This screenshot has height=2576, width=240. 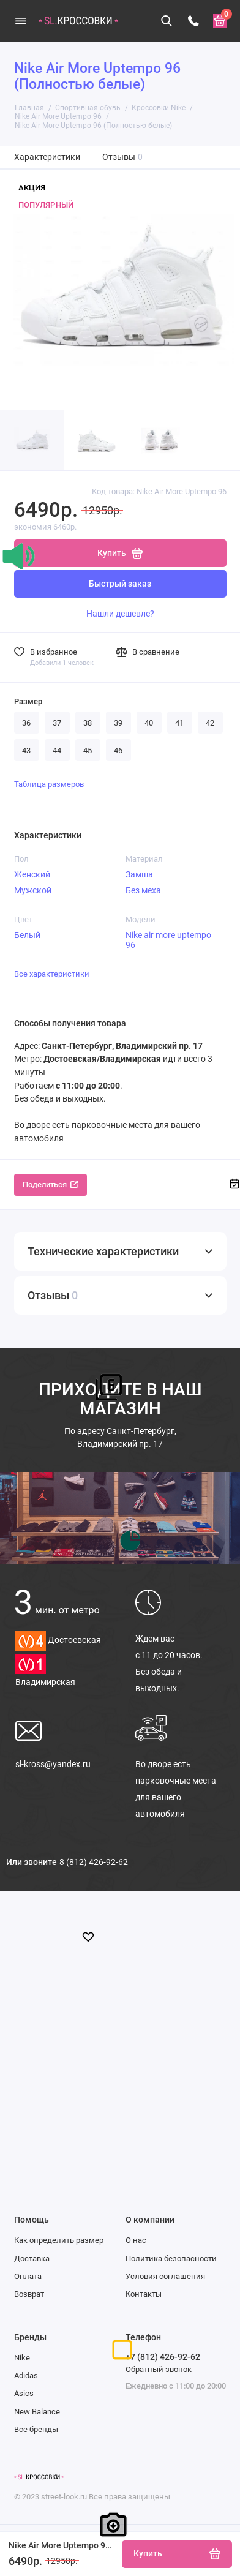 What do you see at coordinates (234, 1184) in the screenshot?
I see `confirm or complete a scheduled event` at bounding box center [234, 1184].